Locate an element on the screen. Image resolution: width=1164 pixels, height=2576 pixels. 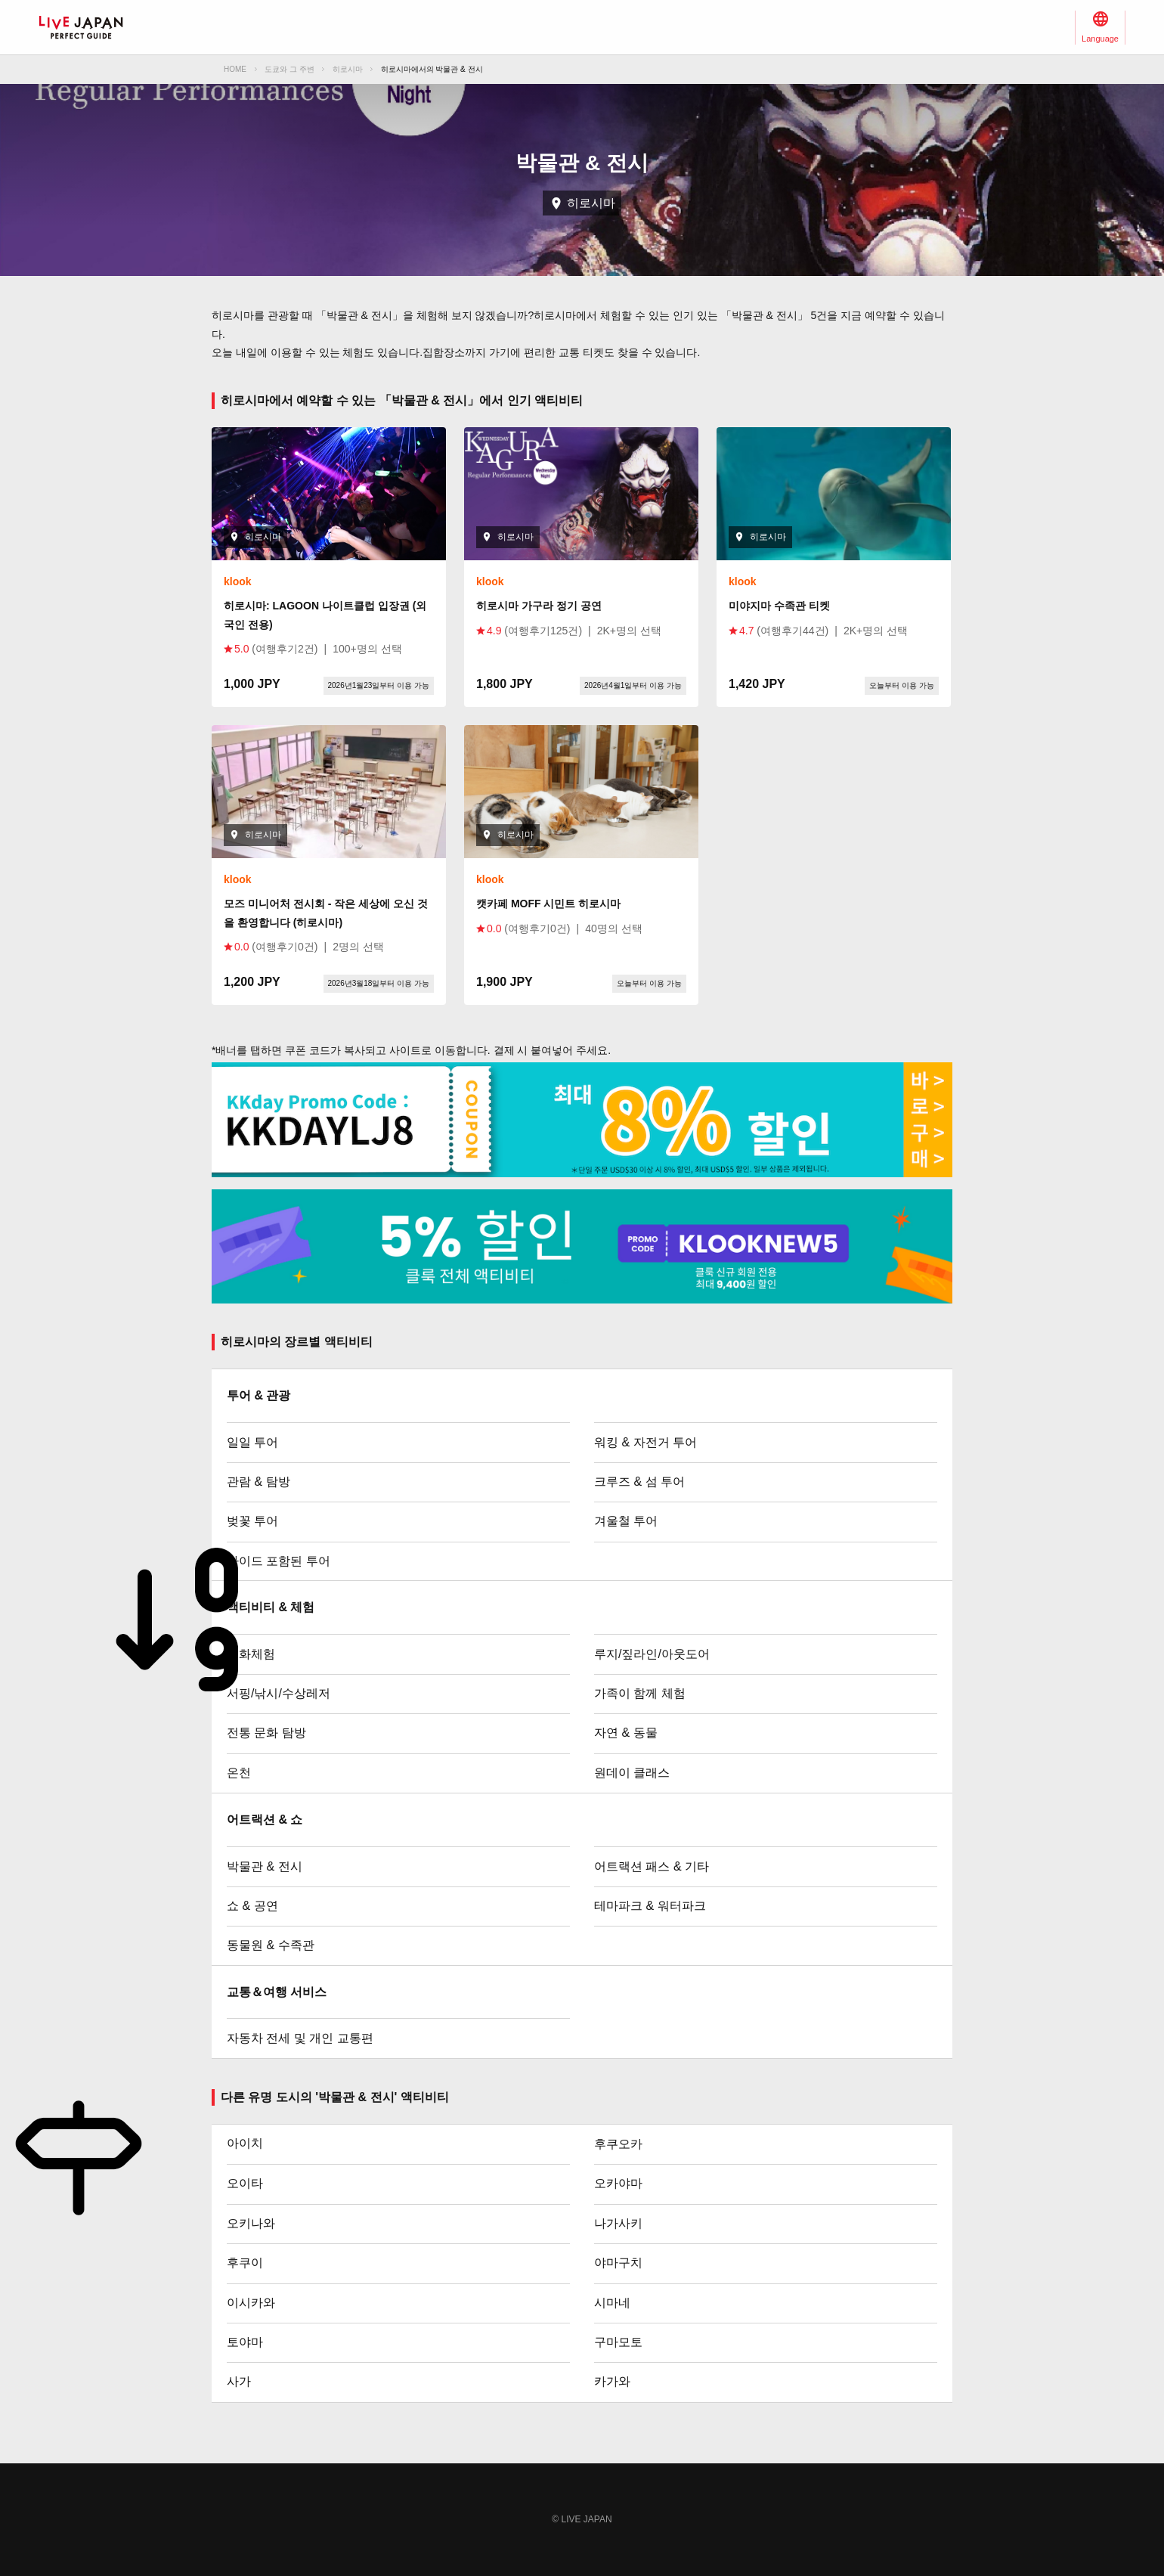
access navigation or directions is located at coordinates (79, 2158).